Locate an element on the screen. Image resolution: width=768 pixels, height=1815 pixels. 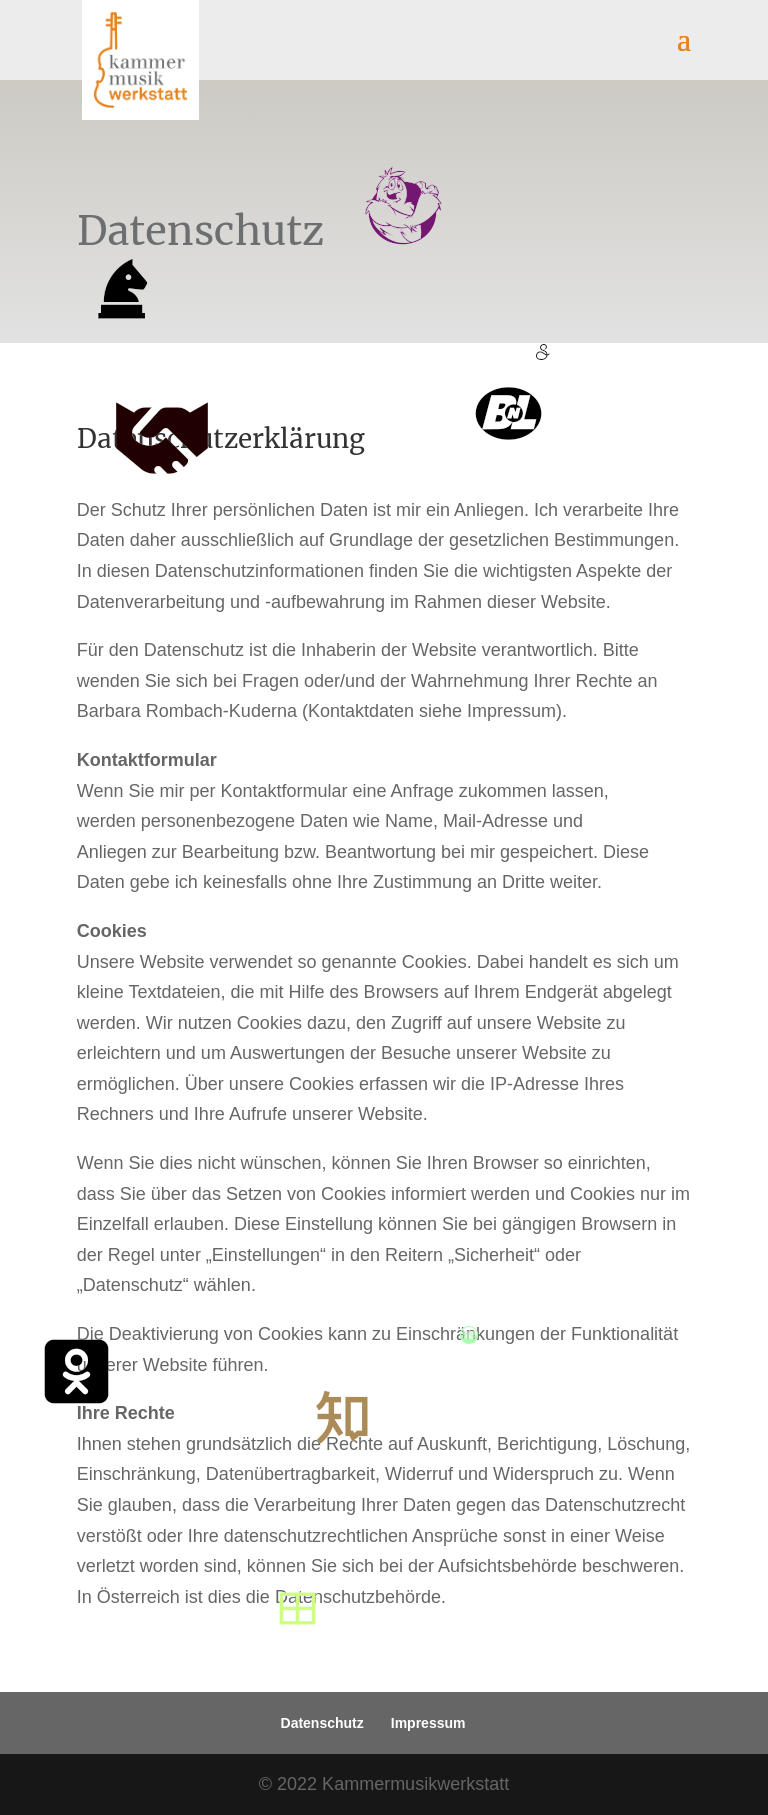
switch to grid view layout is located at coordinates (297, 1608).